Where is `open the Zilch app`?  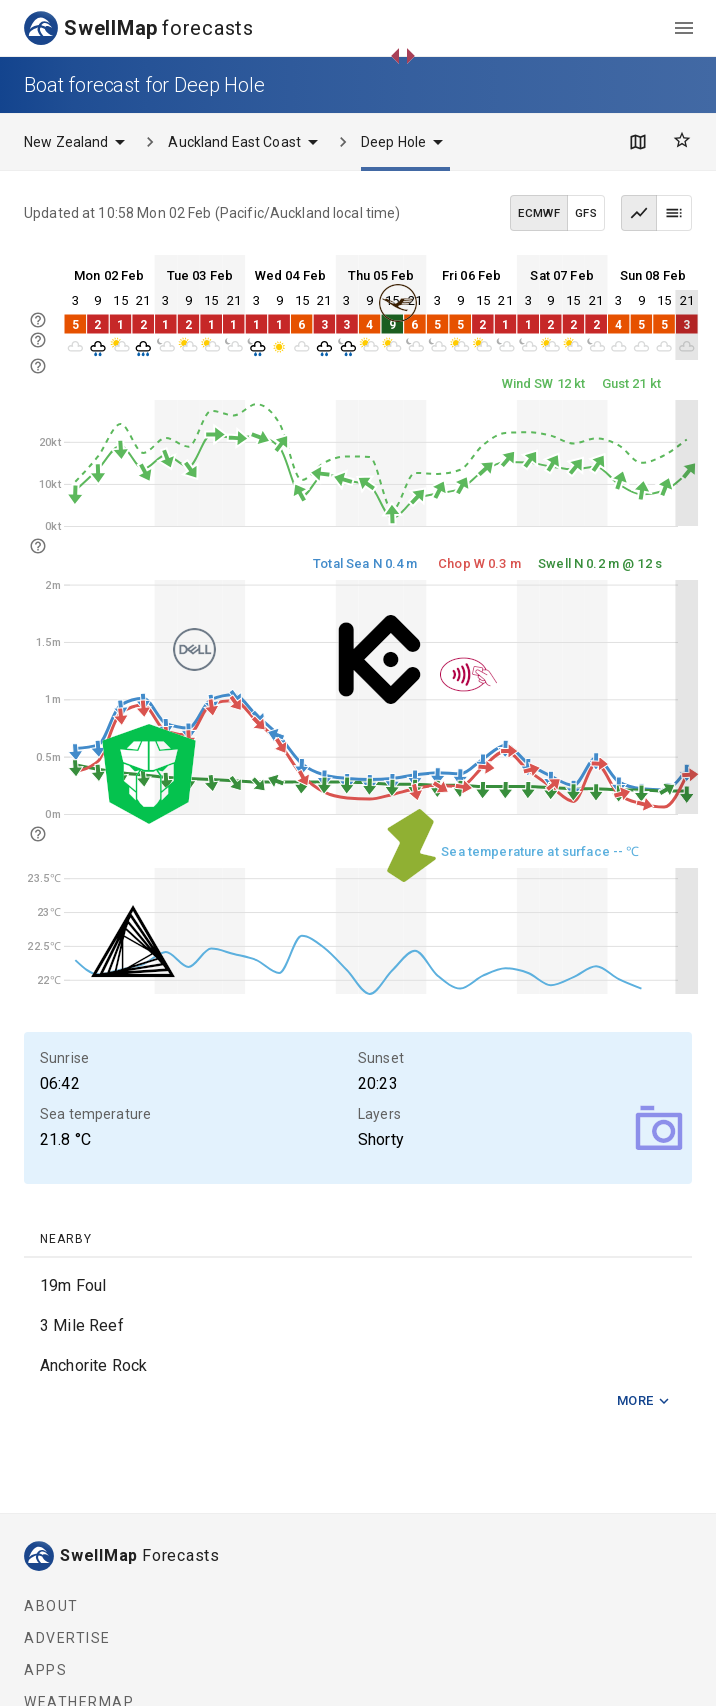
open the Zilch app is located at coordinates (411, 845).